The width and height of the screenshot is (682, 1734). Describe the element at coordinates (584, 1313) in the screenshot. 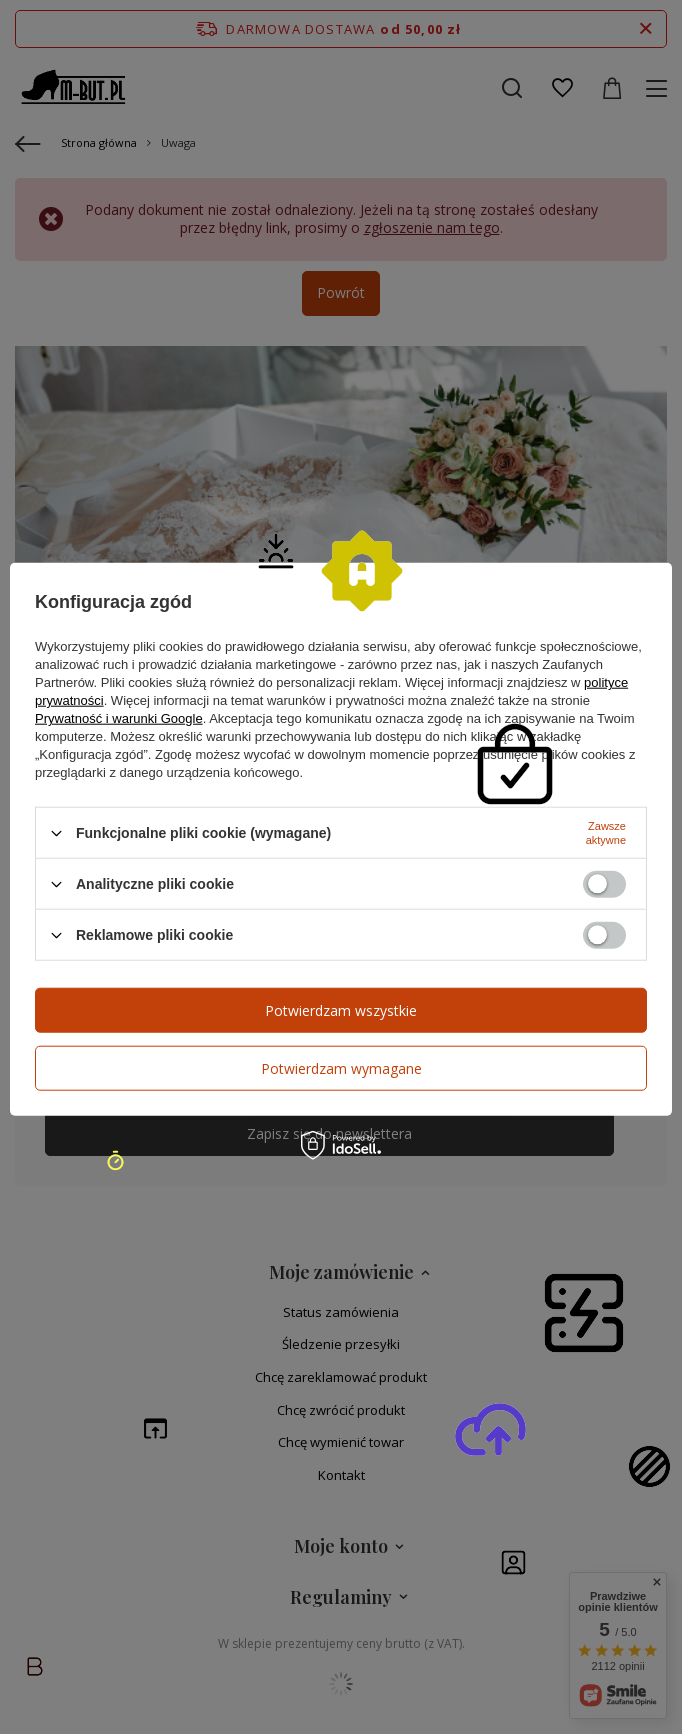

I see `indicates server failure or crash` at that location.